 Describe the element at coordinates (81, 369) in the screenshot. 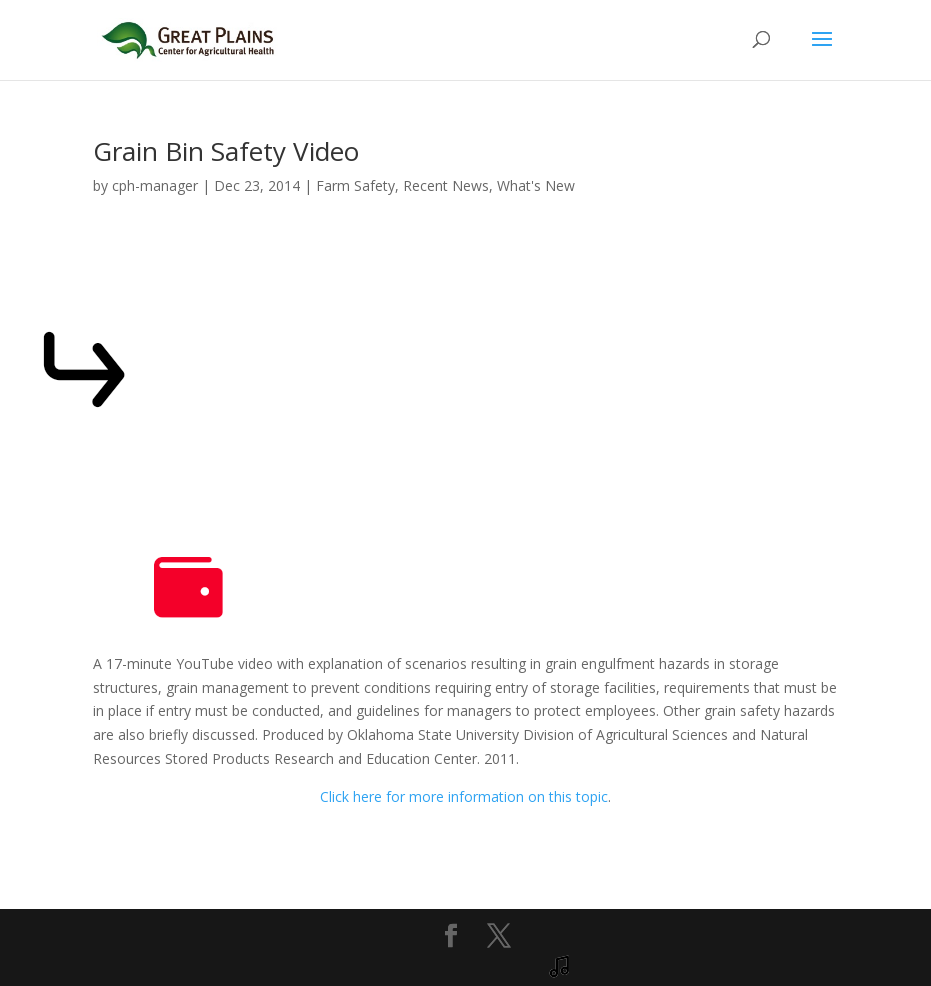

I see `navigate to sub-item or nested content` at that location.